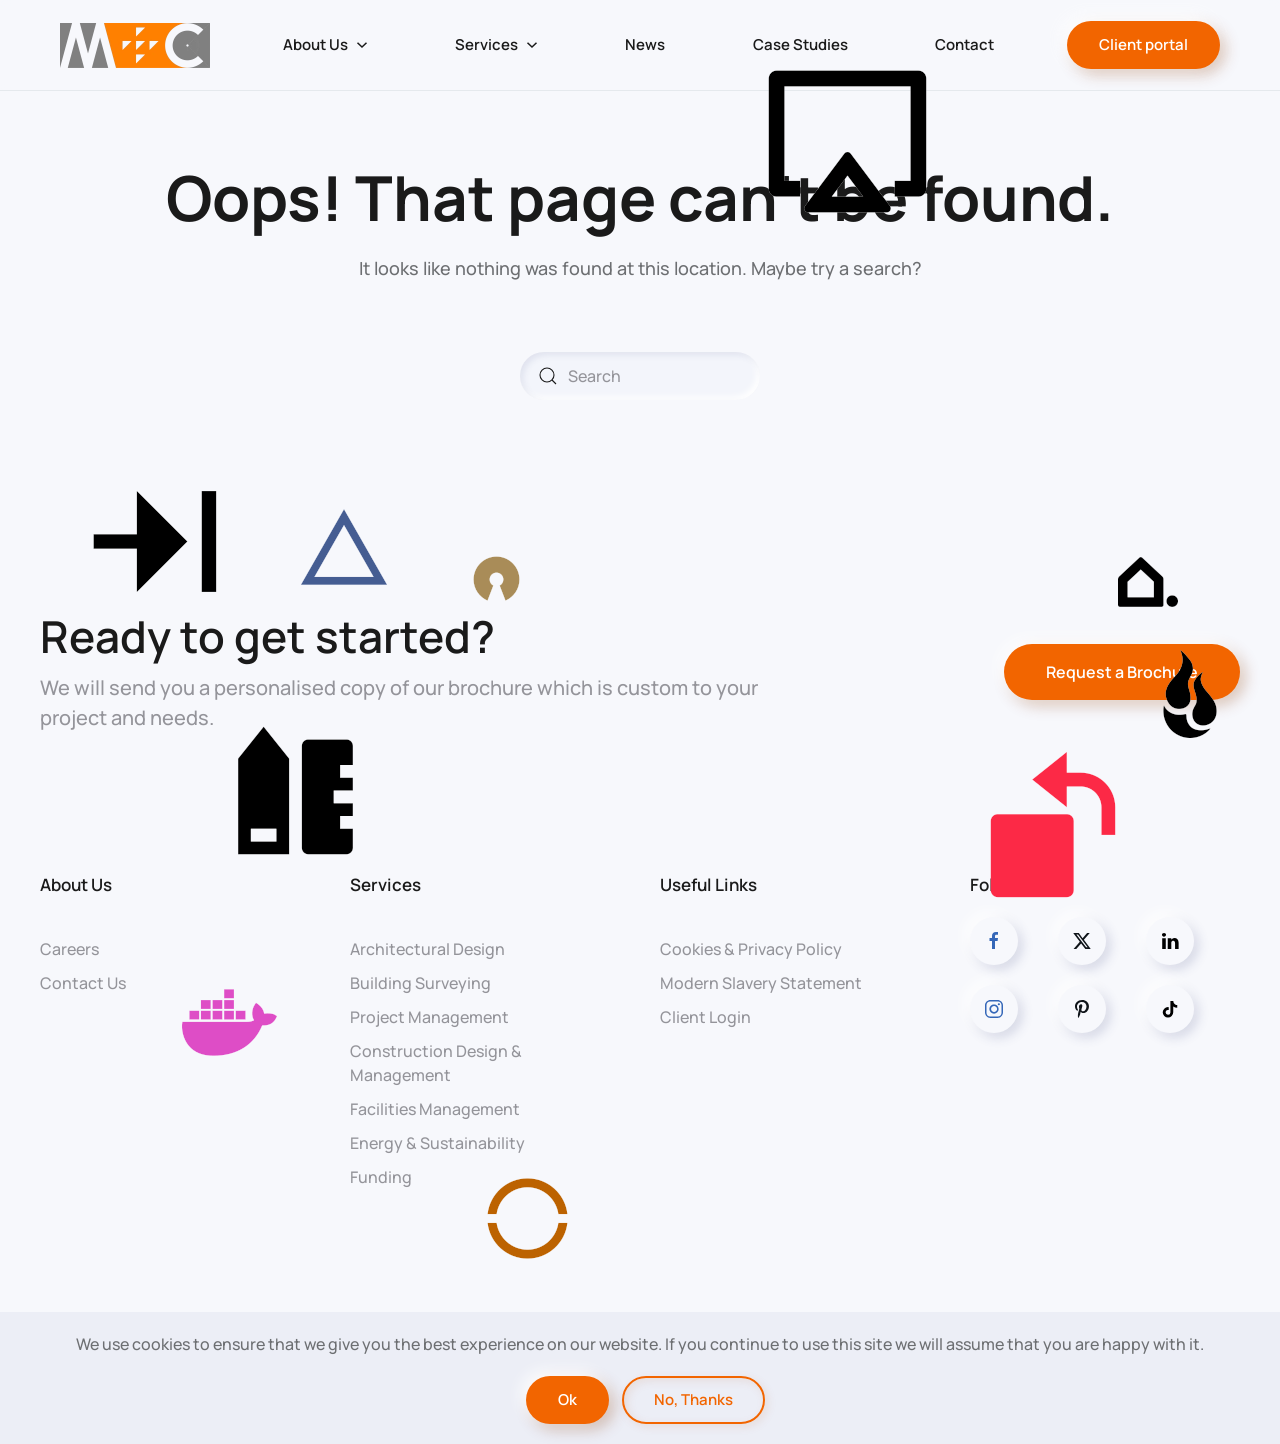  What do you see at coordinates (1148, 582) in the screenshot?
I see `open the vivint smart home app` at bounding box center [1148, 582].